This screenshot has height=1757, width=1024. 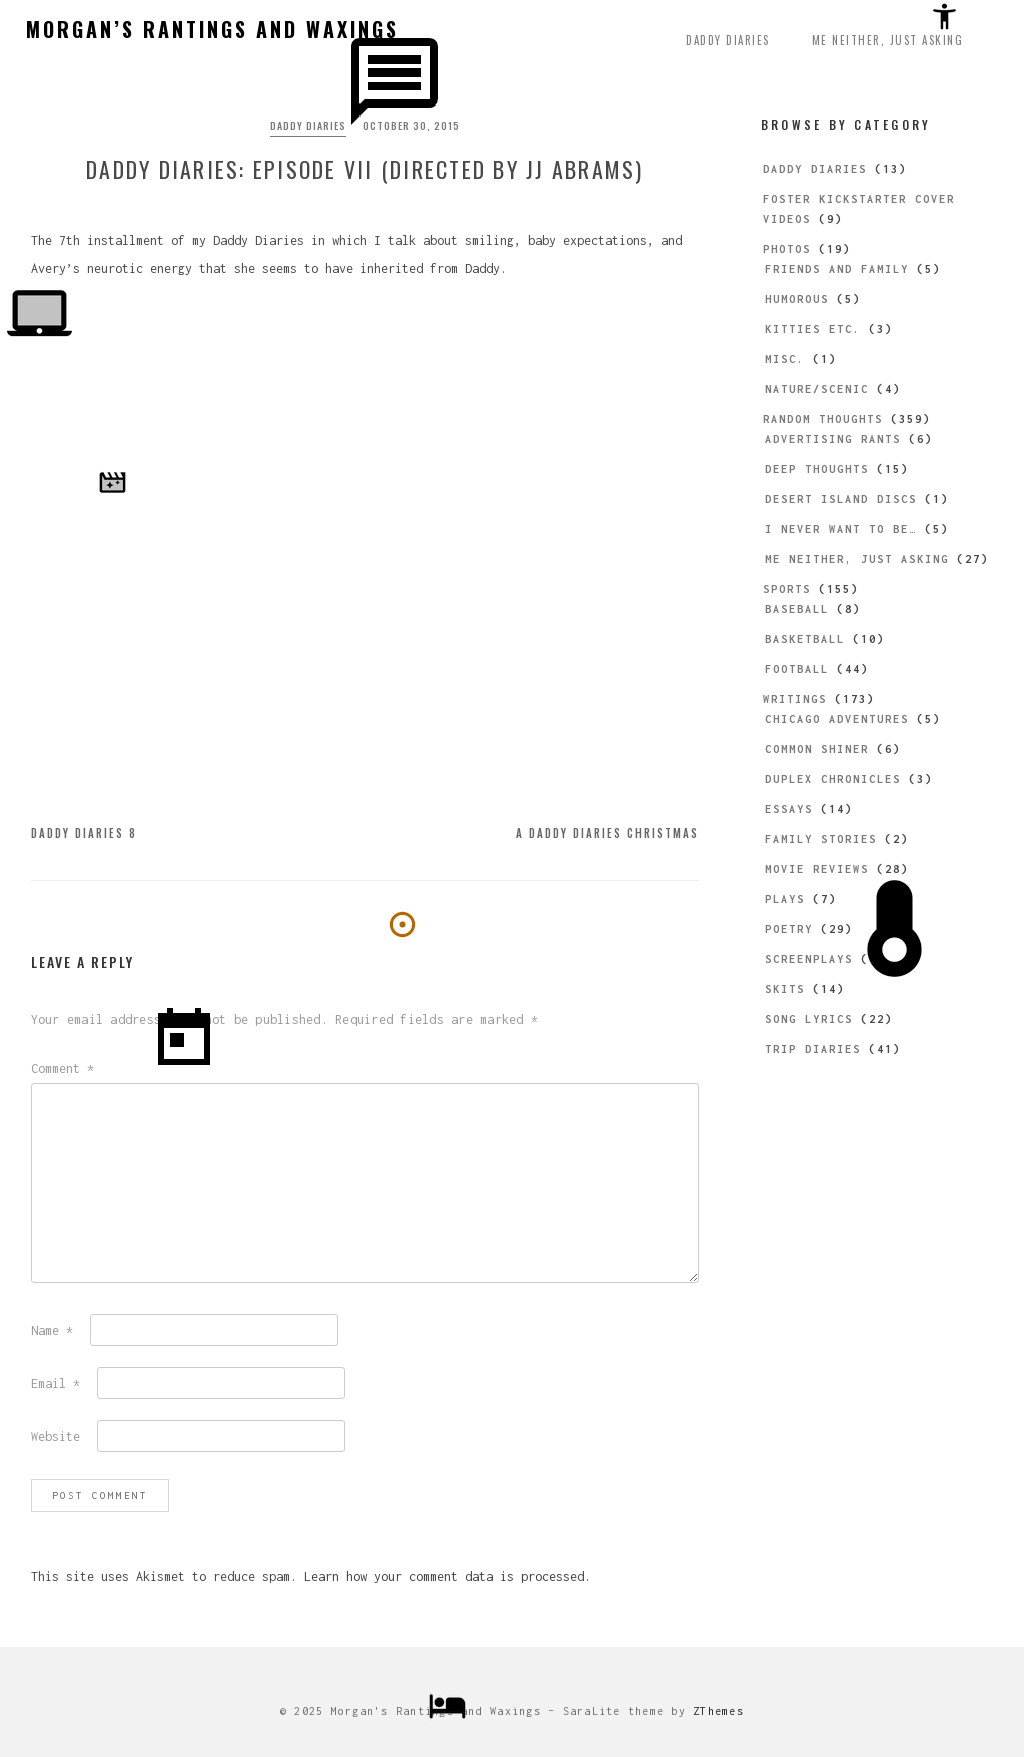 What do you see at coordinates (184, 1039) in the screenshot?
I see `view today's date or events` at bounding box center [184, 1039].